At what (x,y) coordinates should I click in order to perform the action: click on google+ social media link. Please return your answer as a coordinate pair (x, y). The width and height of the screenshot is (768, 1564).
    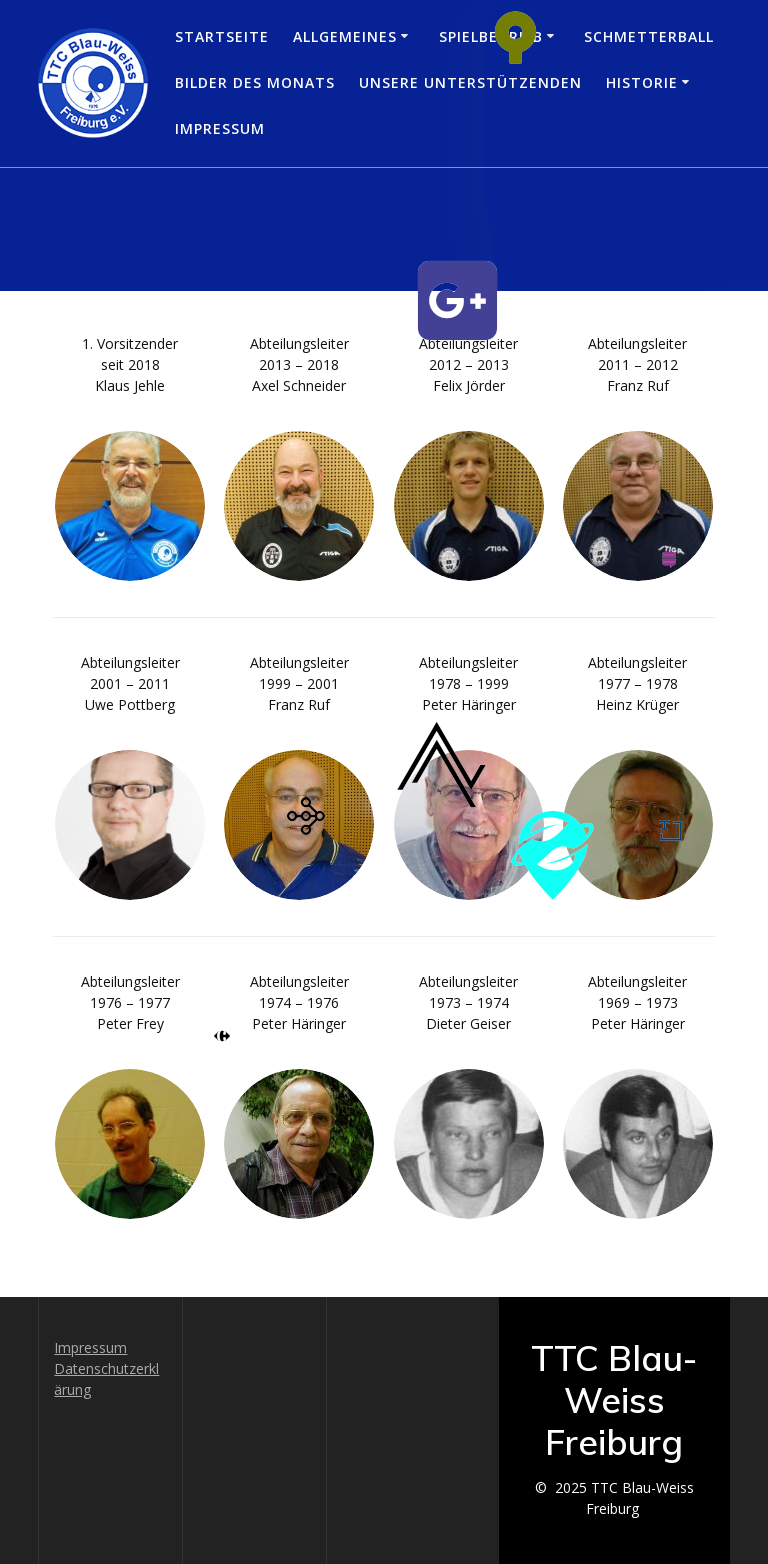
    Looking at the image, I should click on (457, 300).